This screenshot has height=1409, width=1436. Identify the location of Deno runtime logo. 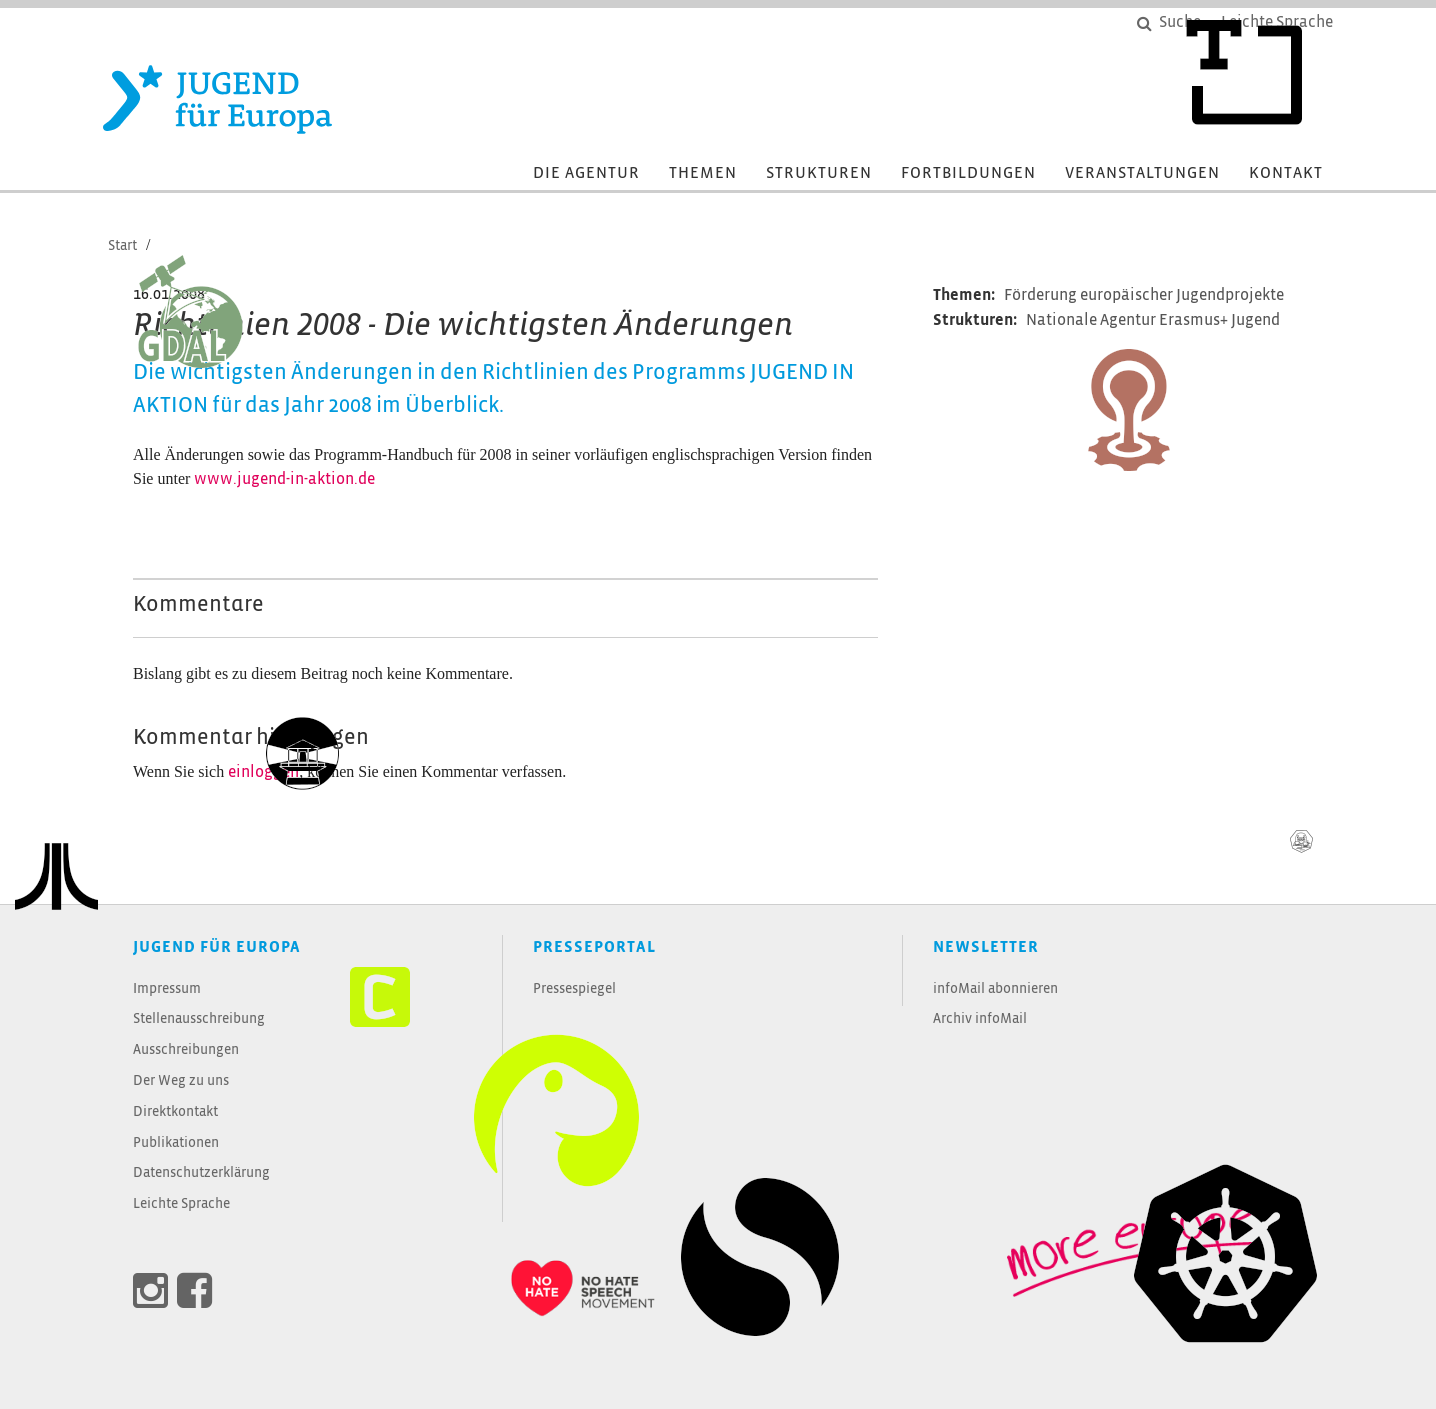
(556, 1110).